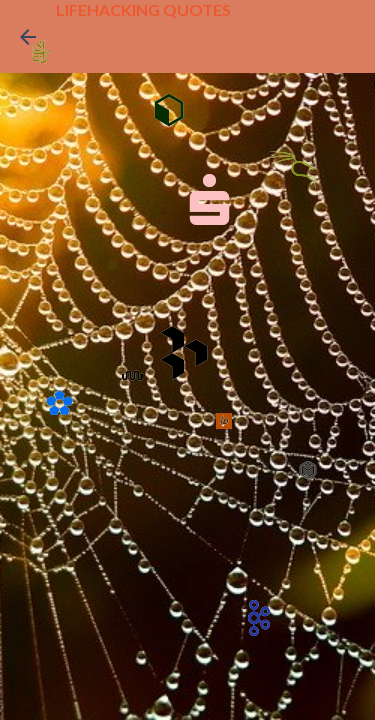 Image resolution: width=375 pixels, height=720 pixels. I want to click on visit kununu employer review platform, so click(132, 375).